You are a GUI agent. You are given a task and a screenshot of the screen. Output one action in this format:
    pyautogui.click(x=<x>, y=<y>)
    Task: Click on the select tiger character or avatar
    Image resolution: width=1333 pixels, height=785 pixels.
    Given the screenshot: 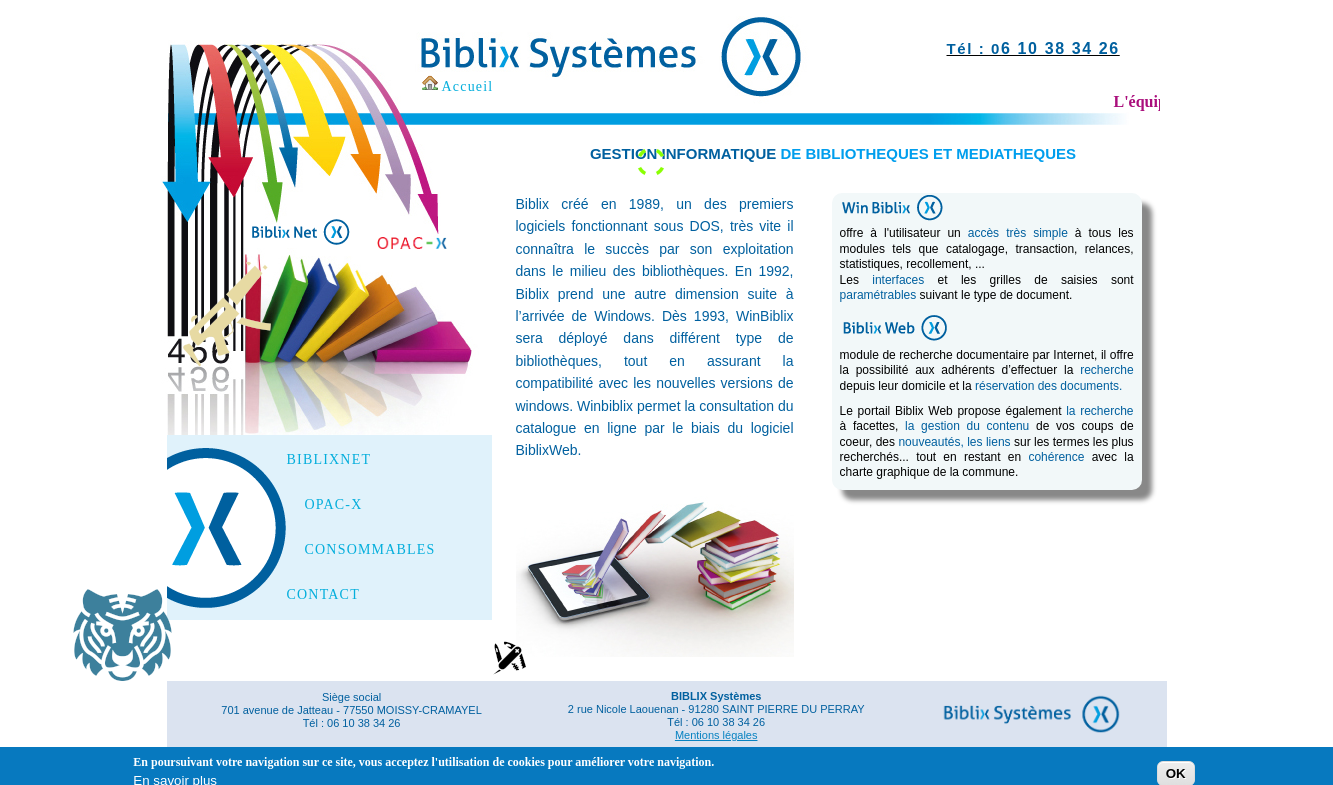 What is the action you would take?
    pyautogui.click(x=122, y=636)
    